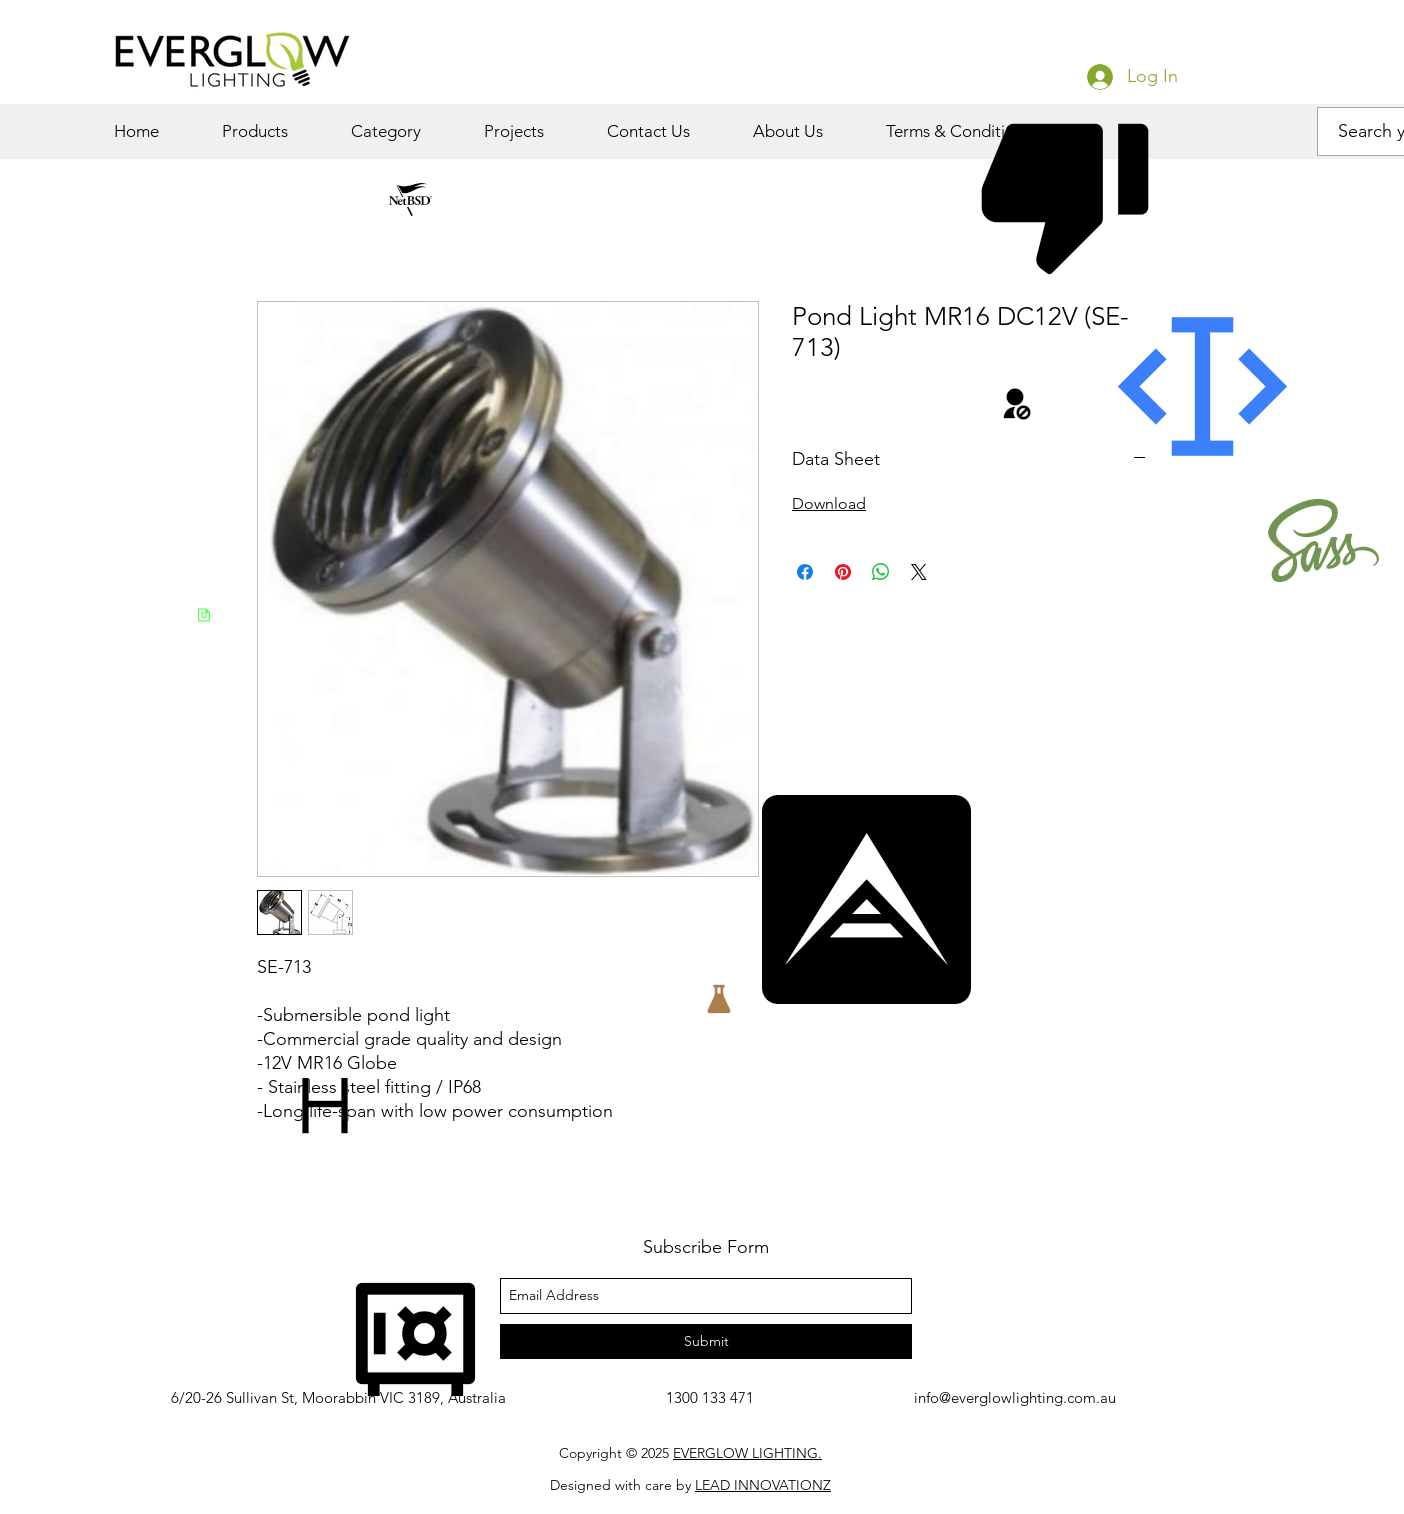  I want to click on block or ban a user, so click(1015, 404).